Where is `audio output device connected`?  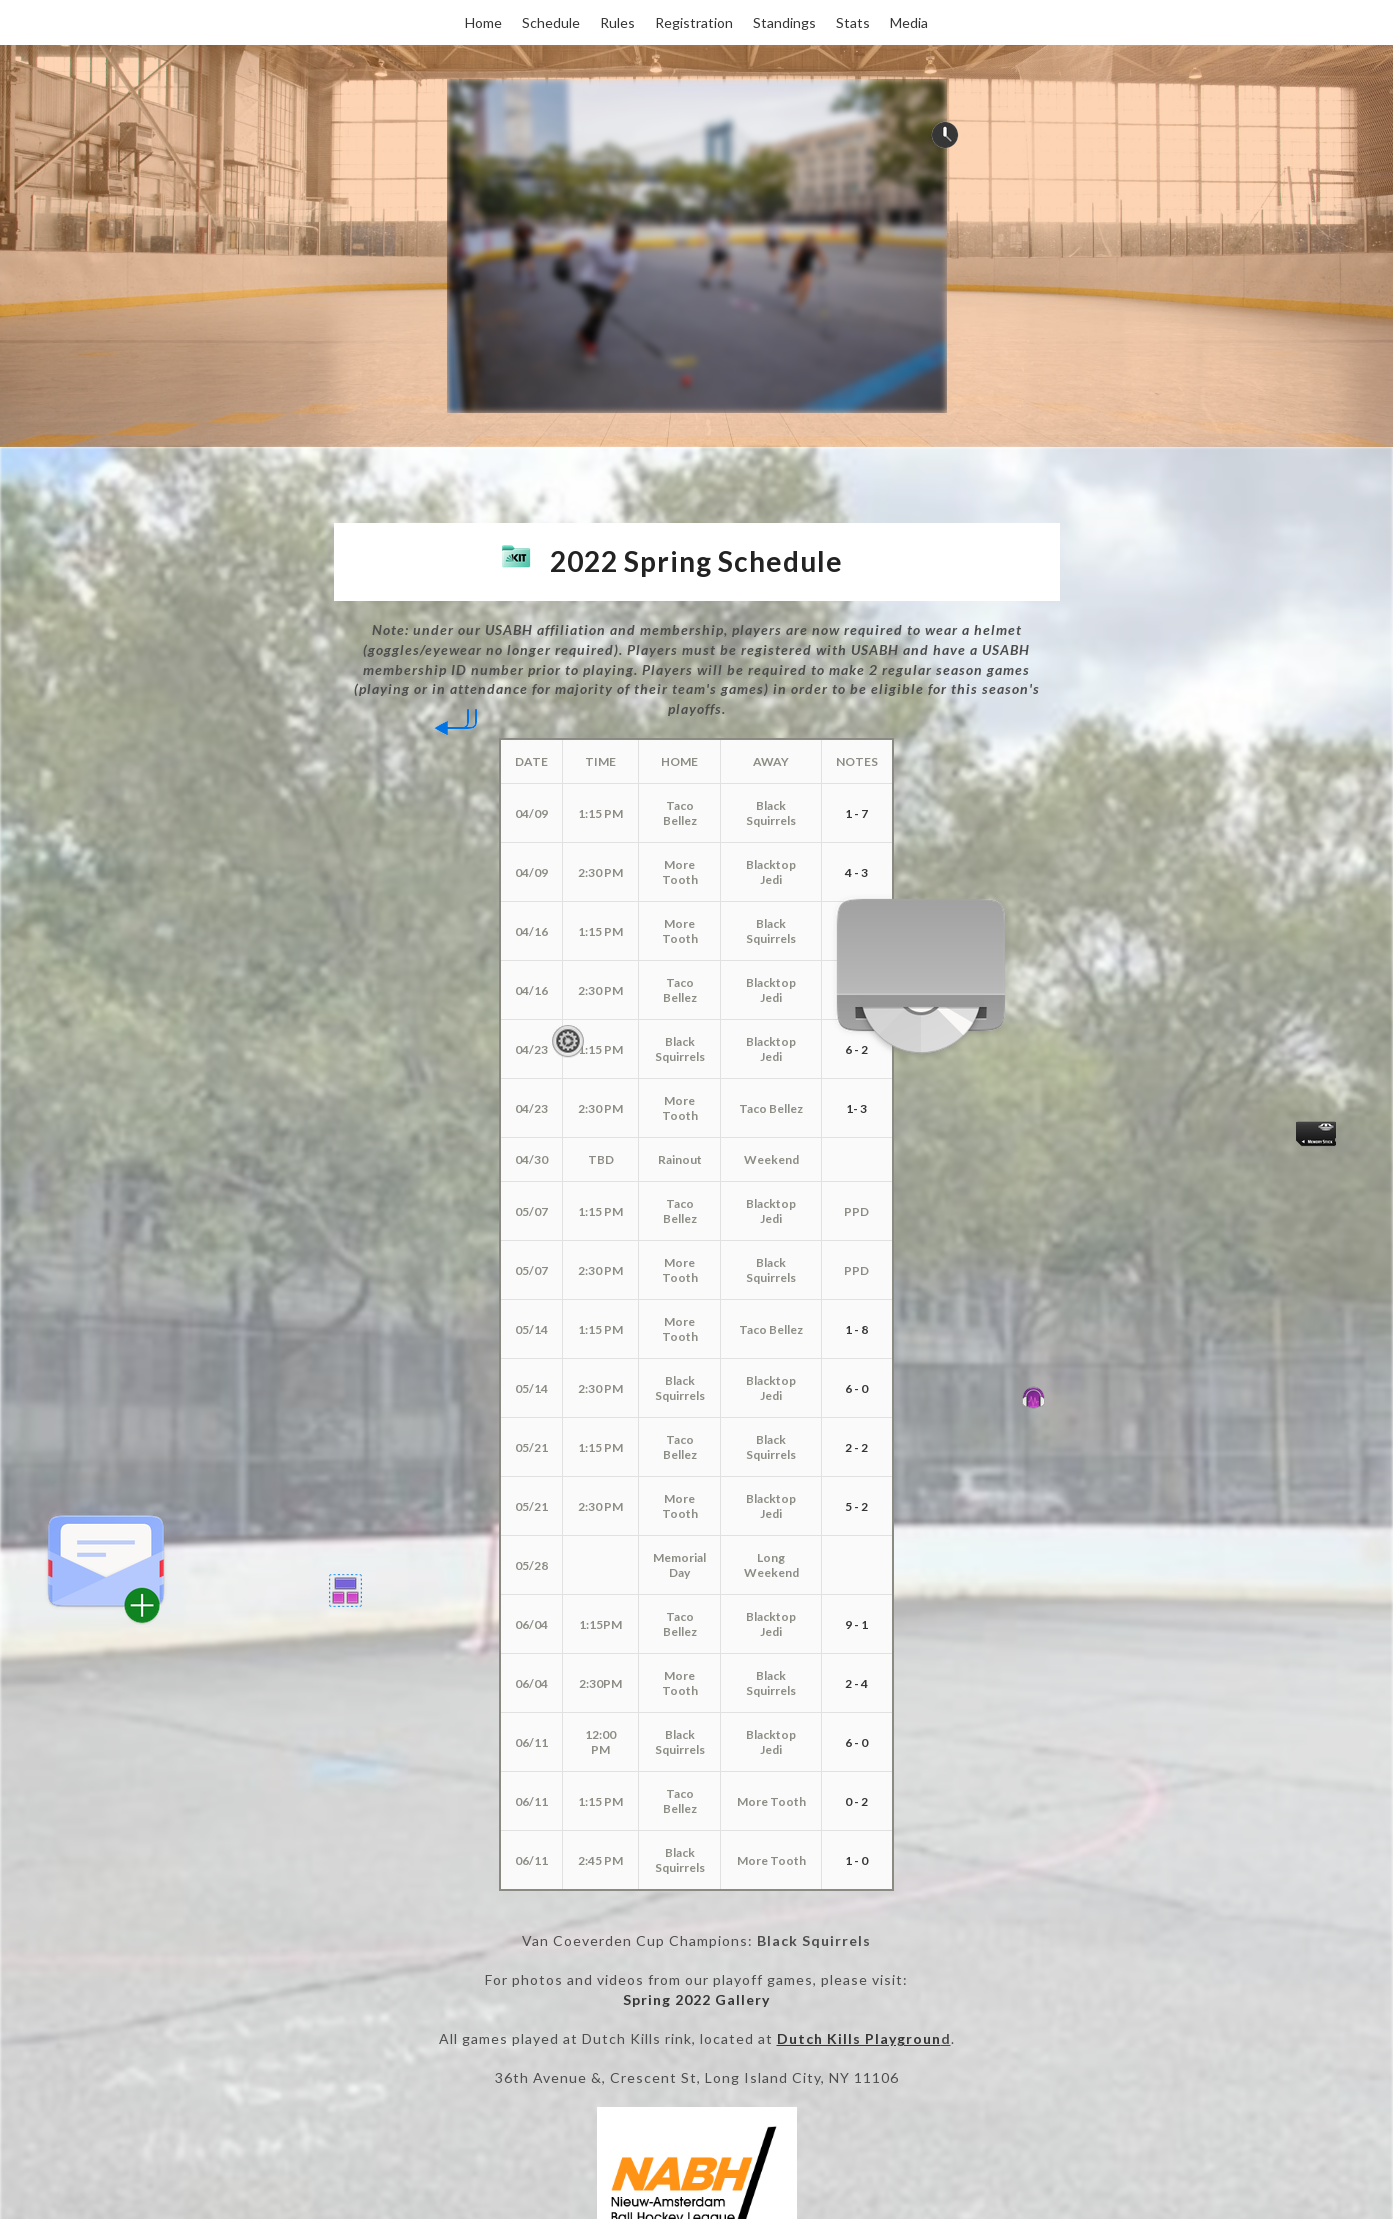 audio output device connected is located at coordinates (1033, 1397).